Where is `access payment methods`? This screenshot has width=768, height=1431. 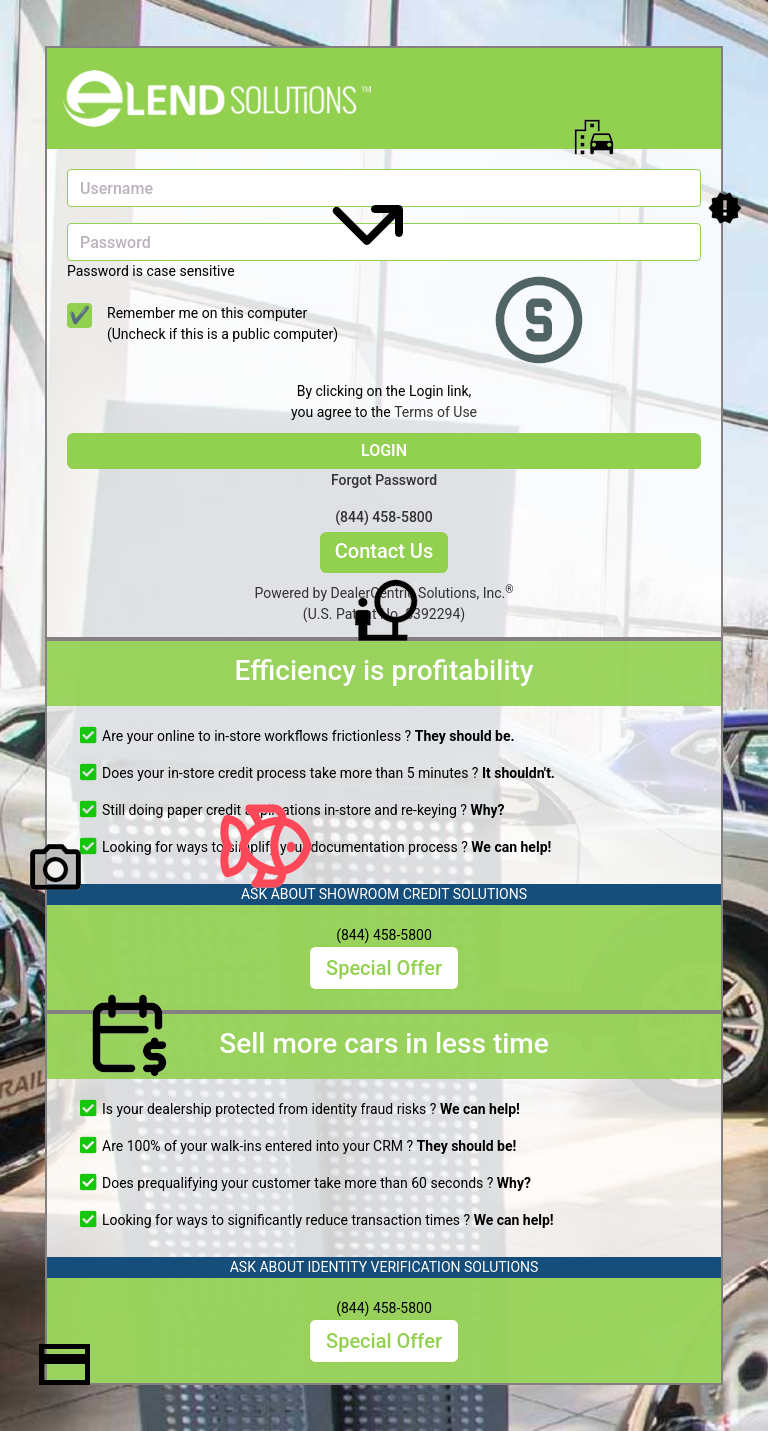
access payment methods is located at coordinates (64, 1364).